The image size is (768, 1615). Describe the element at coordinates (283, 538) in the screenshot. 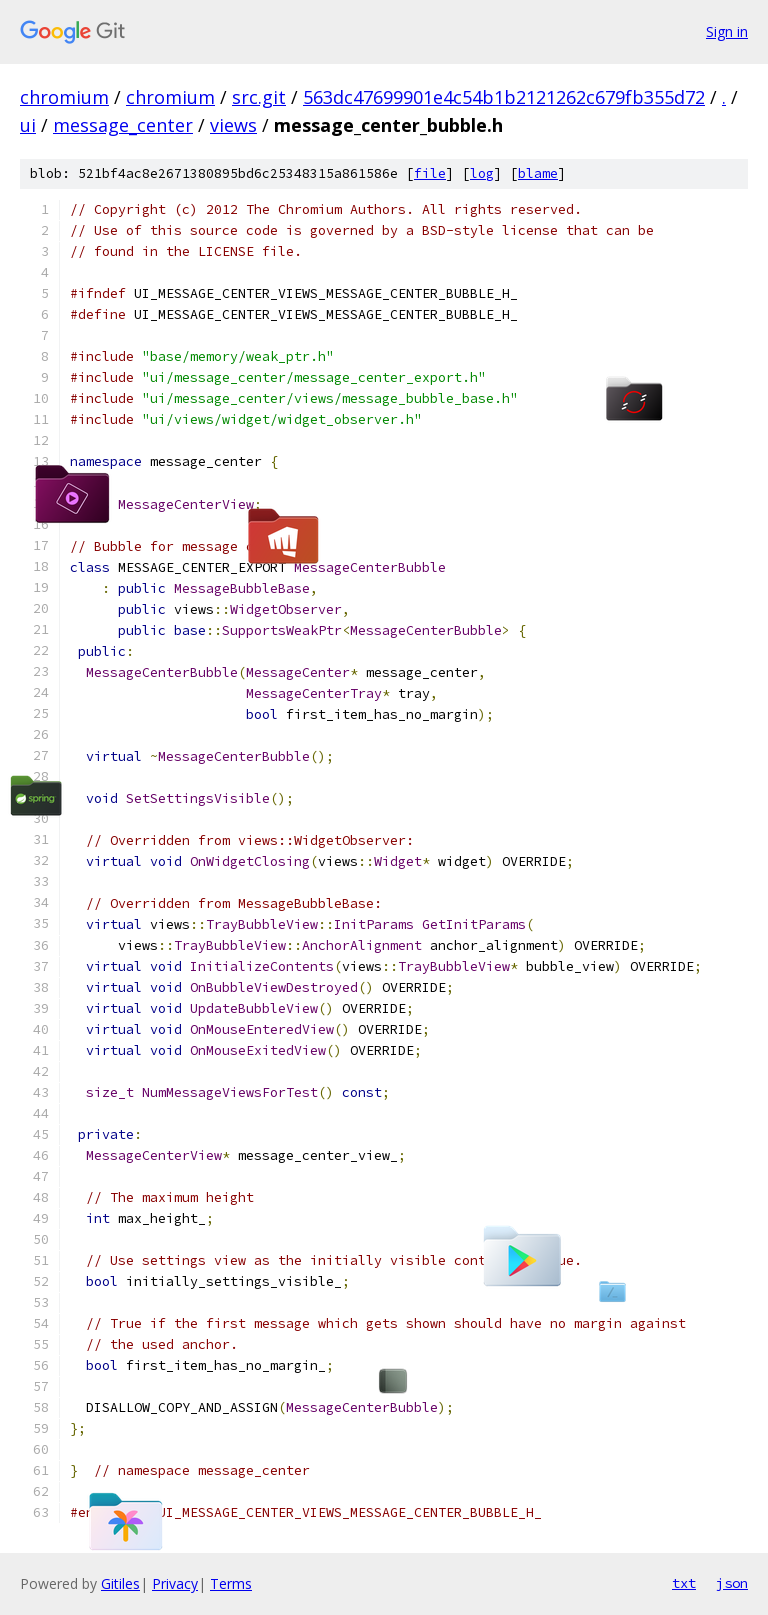

I see `open riot games folder` at that location.